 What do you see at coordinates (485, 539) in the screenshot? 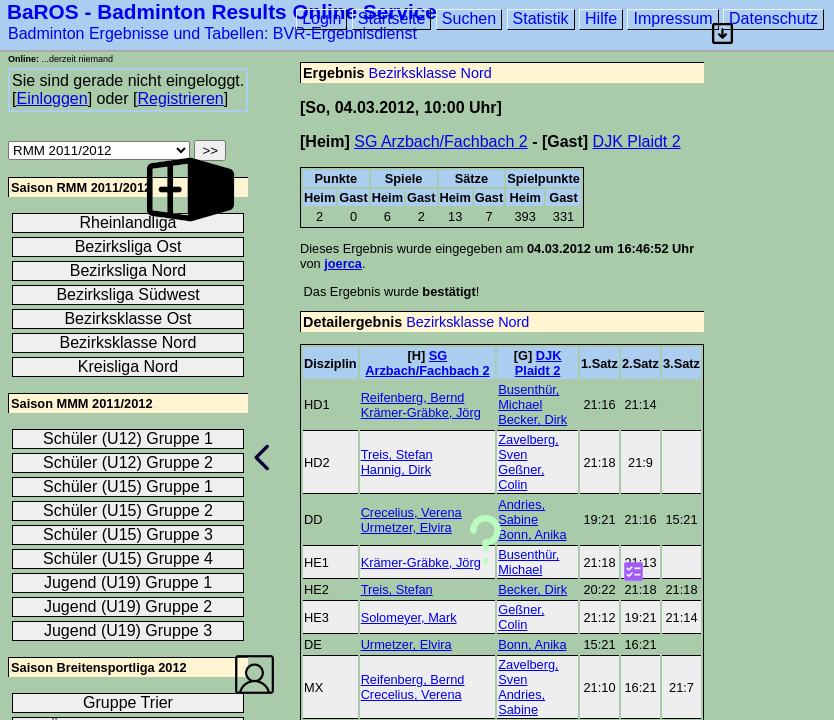
I see `access help or support` at bounding box center [485, 539].